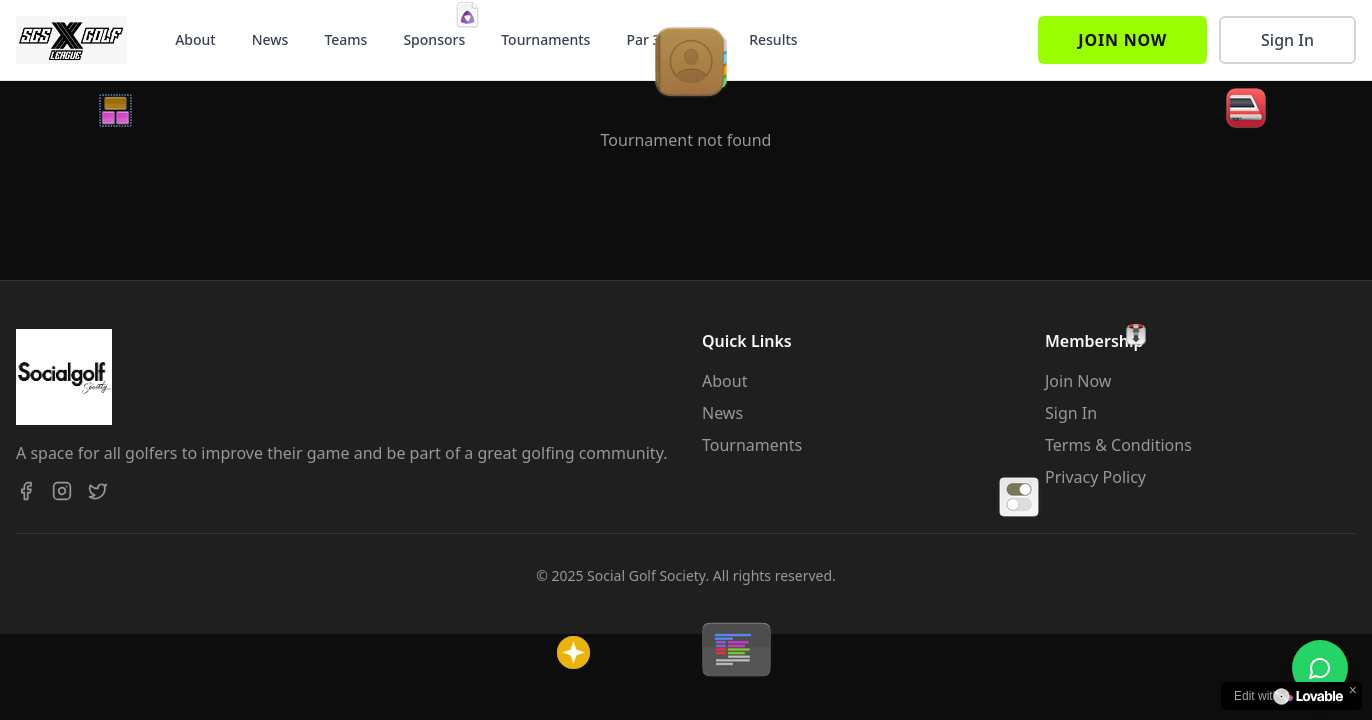 This screenshot has width=1372, height=720. I want to click on open transmission torrent client, so click(1136, 335).